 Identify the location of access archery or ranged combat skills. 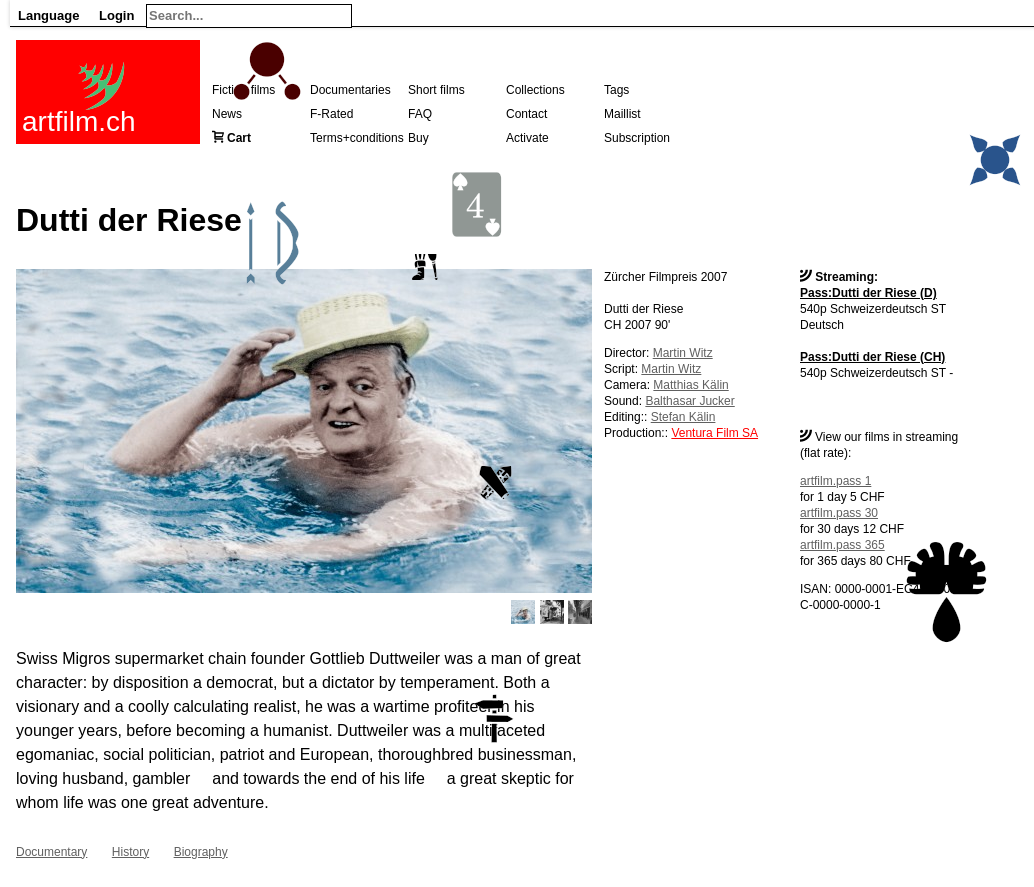
(269, 243).